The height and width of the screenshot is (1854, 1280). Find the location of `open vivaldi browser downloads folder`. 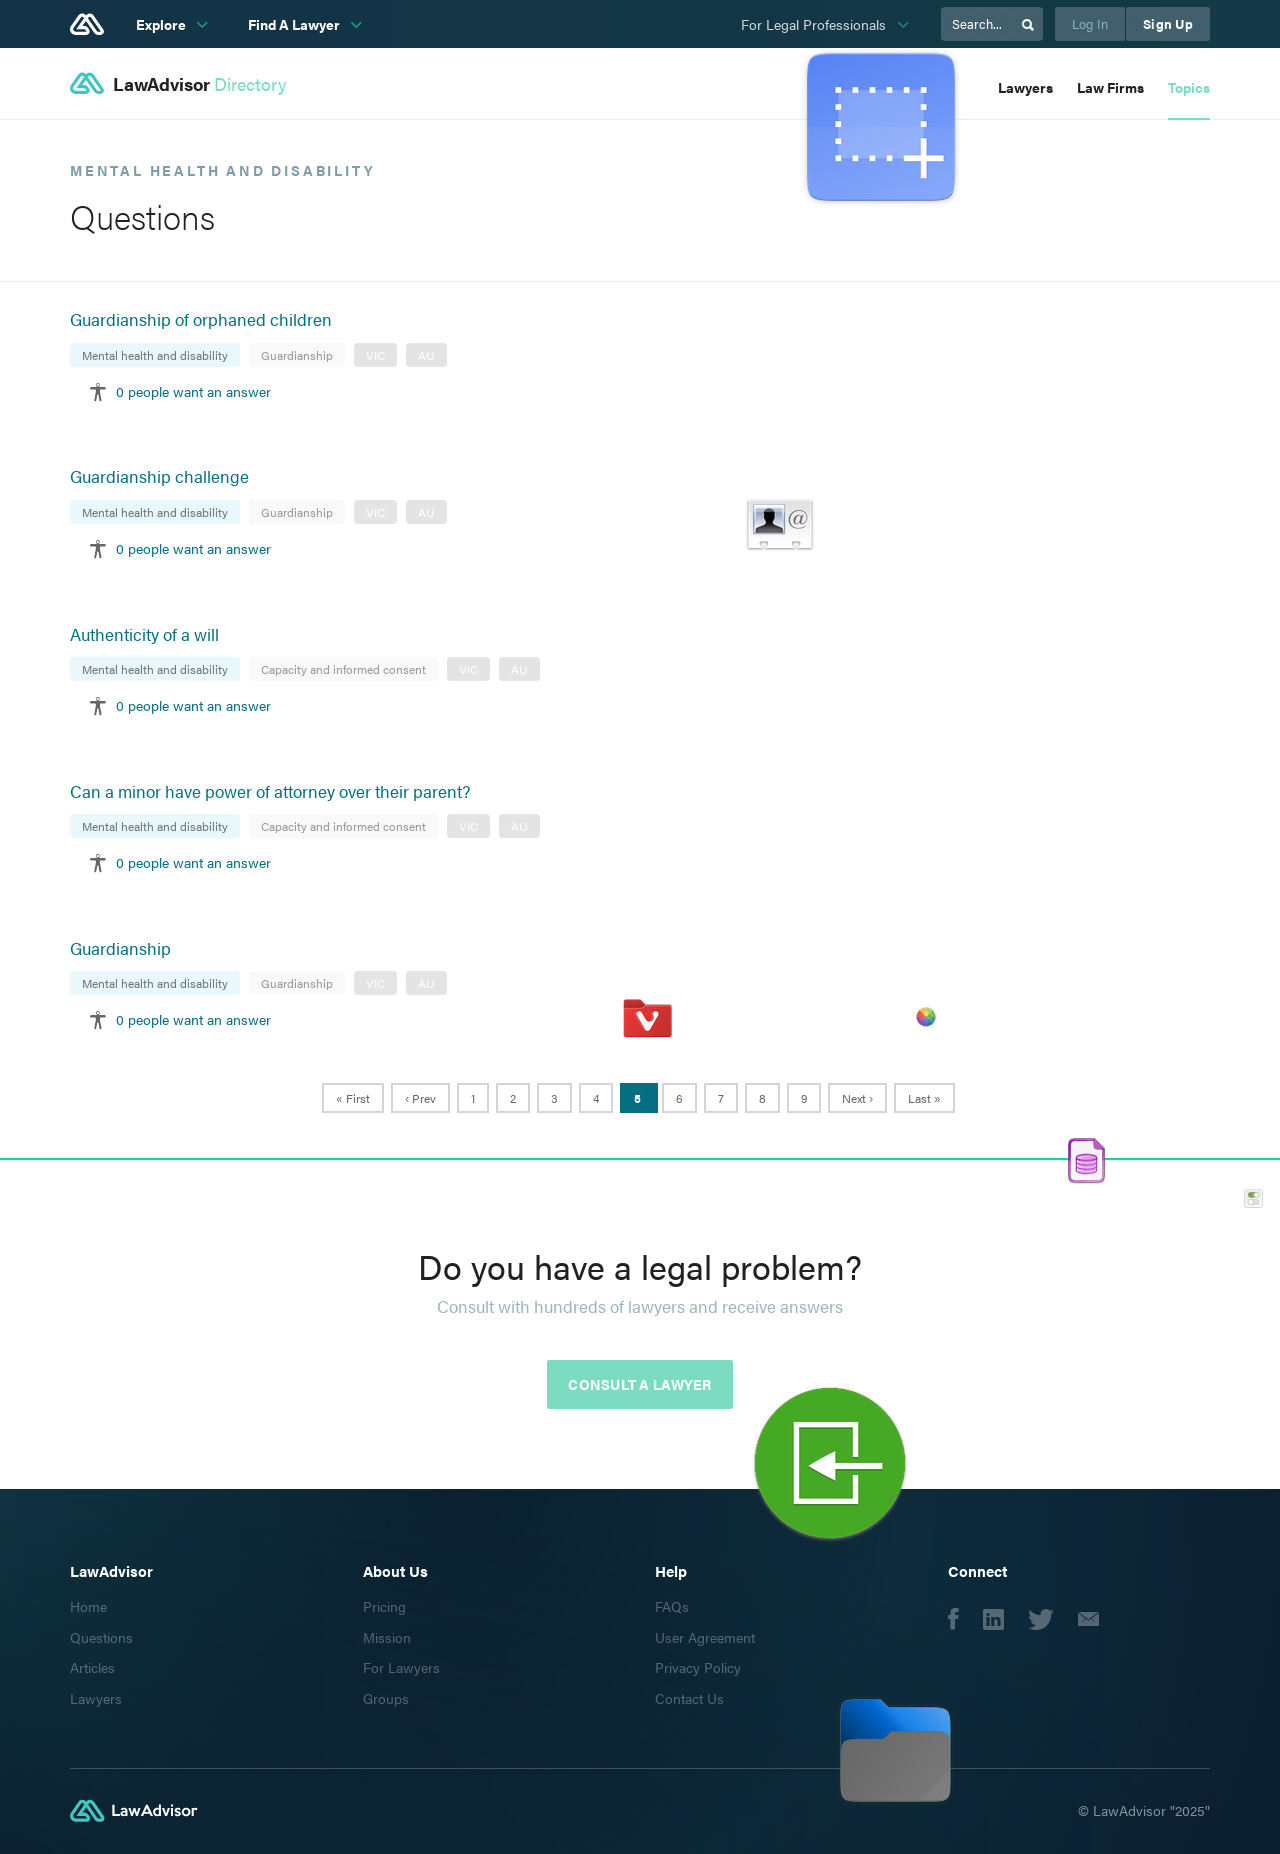

open vivaldi browser downloads folder is located at coordinates (647, 1019).